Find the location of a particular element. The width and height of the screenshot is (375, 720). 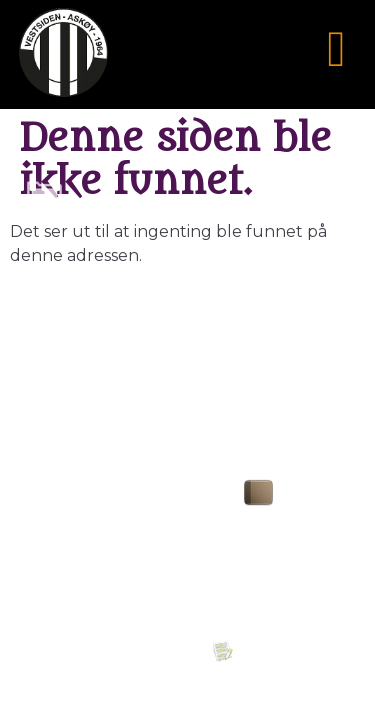

access desktop folder or files is located at coordinates (258, 491).